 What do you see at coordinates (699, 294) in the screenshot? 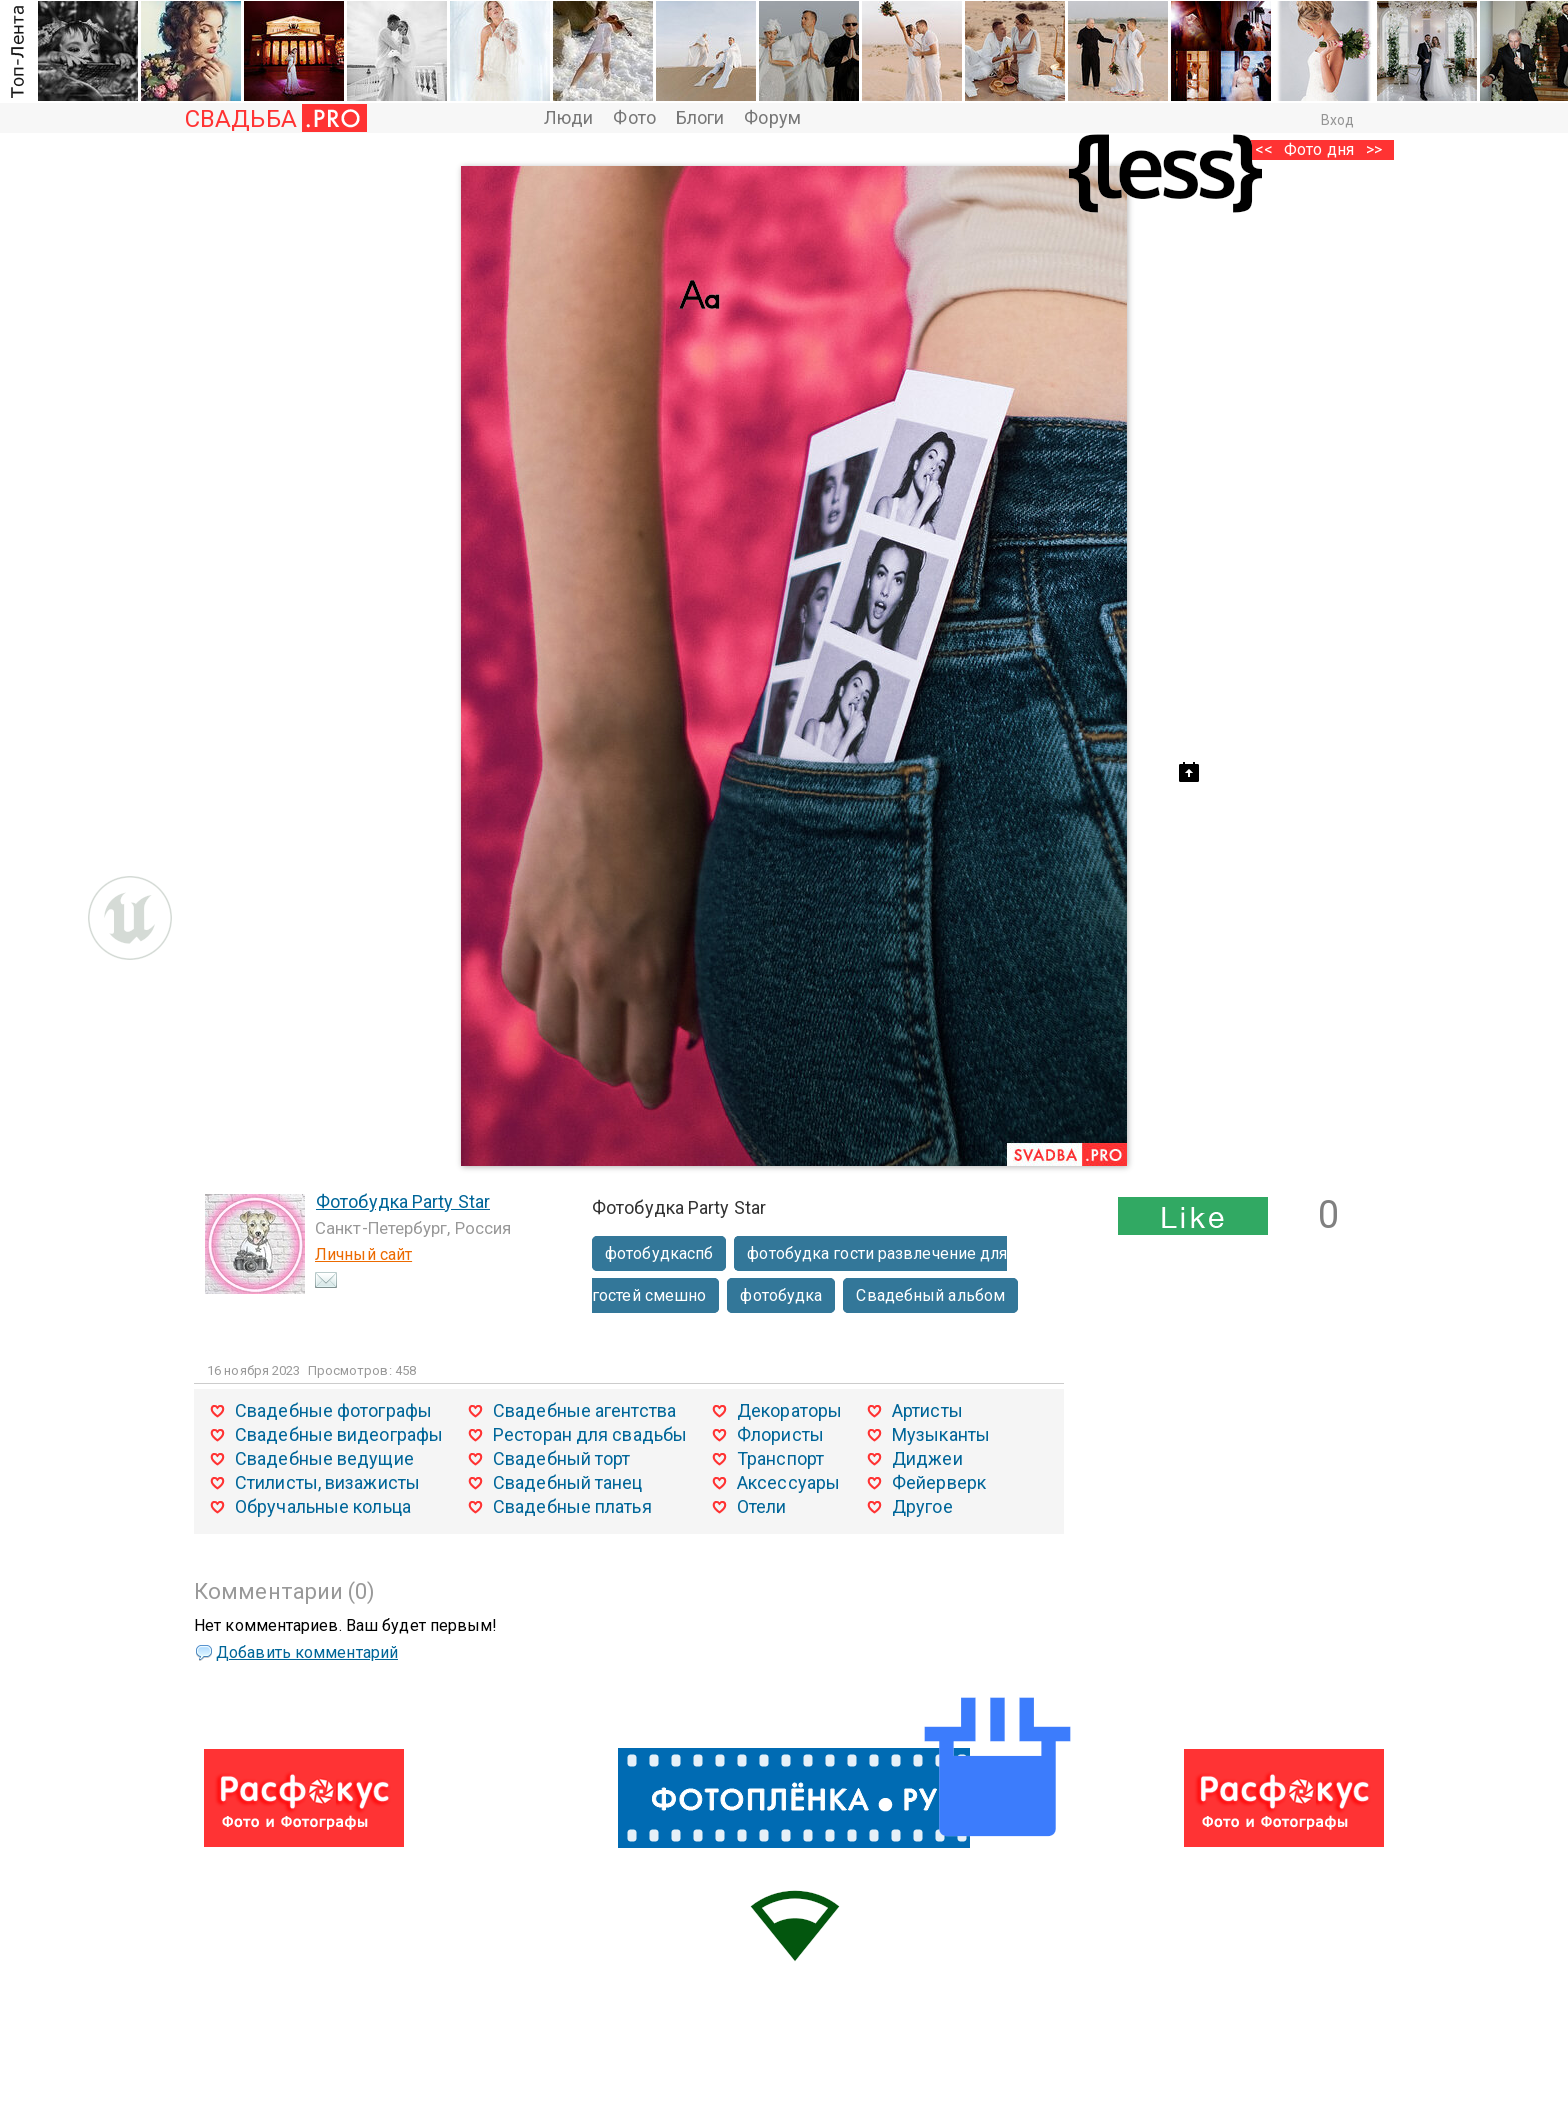
I see `adjust text size settings` at bounding box center [699, 294].